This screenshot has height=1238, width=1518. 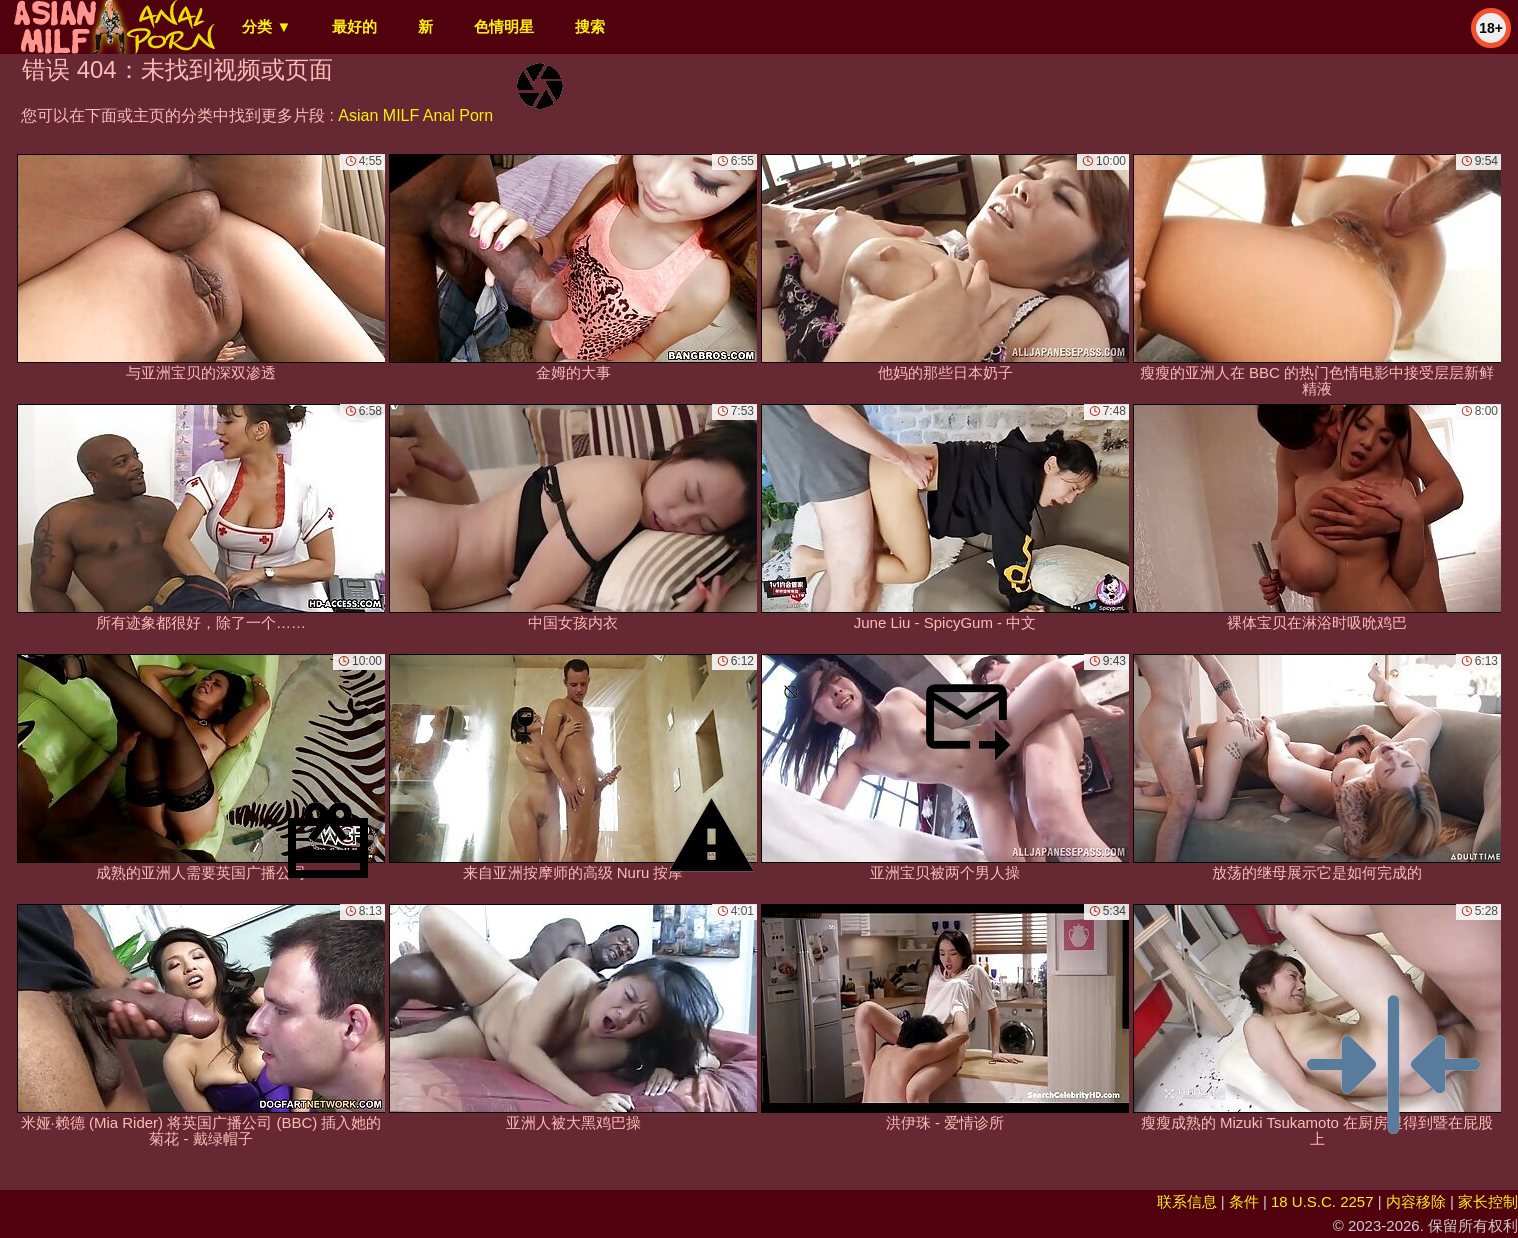 I want to click on do not dry clean this item, so click(x=791, y=692).